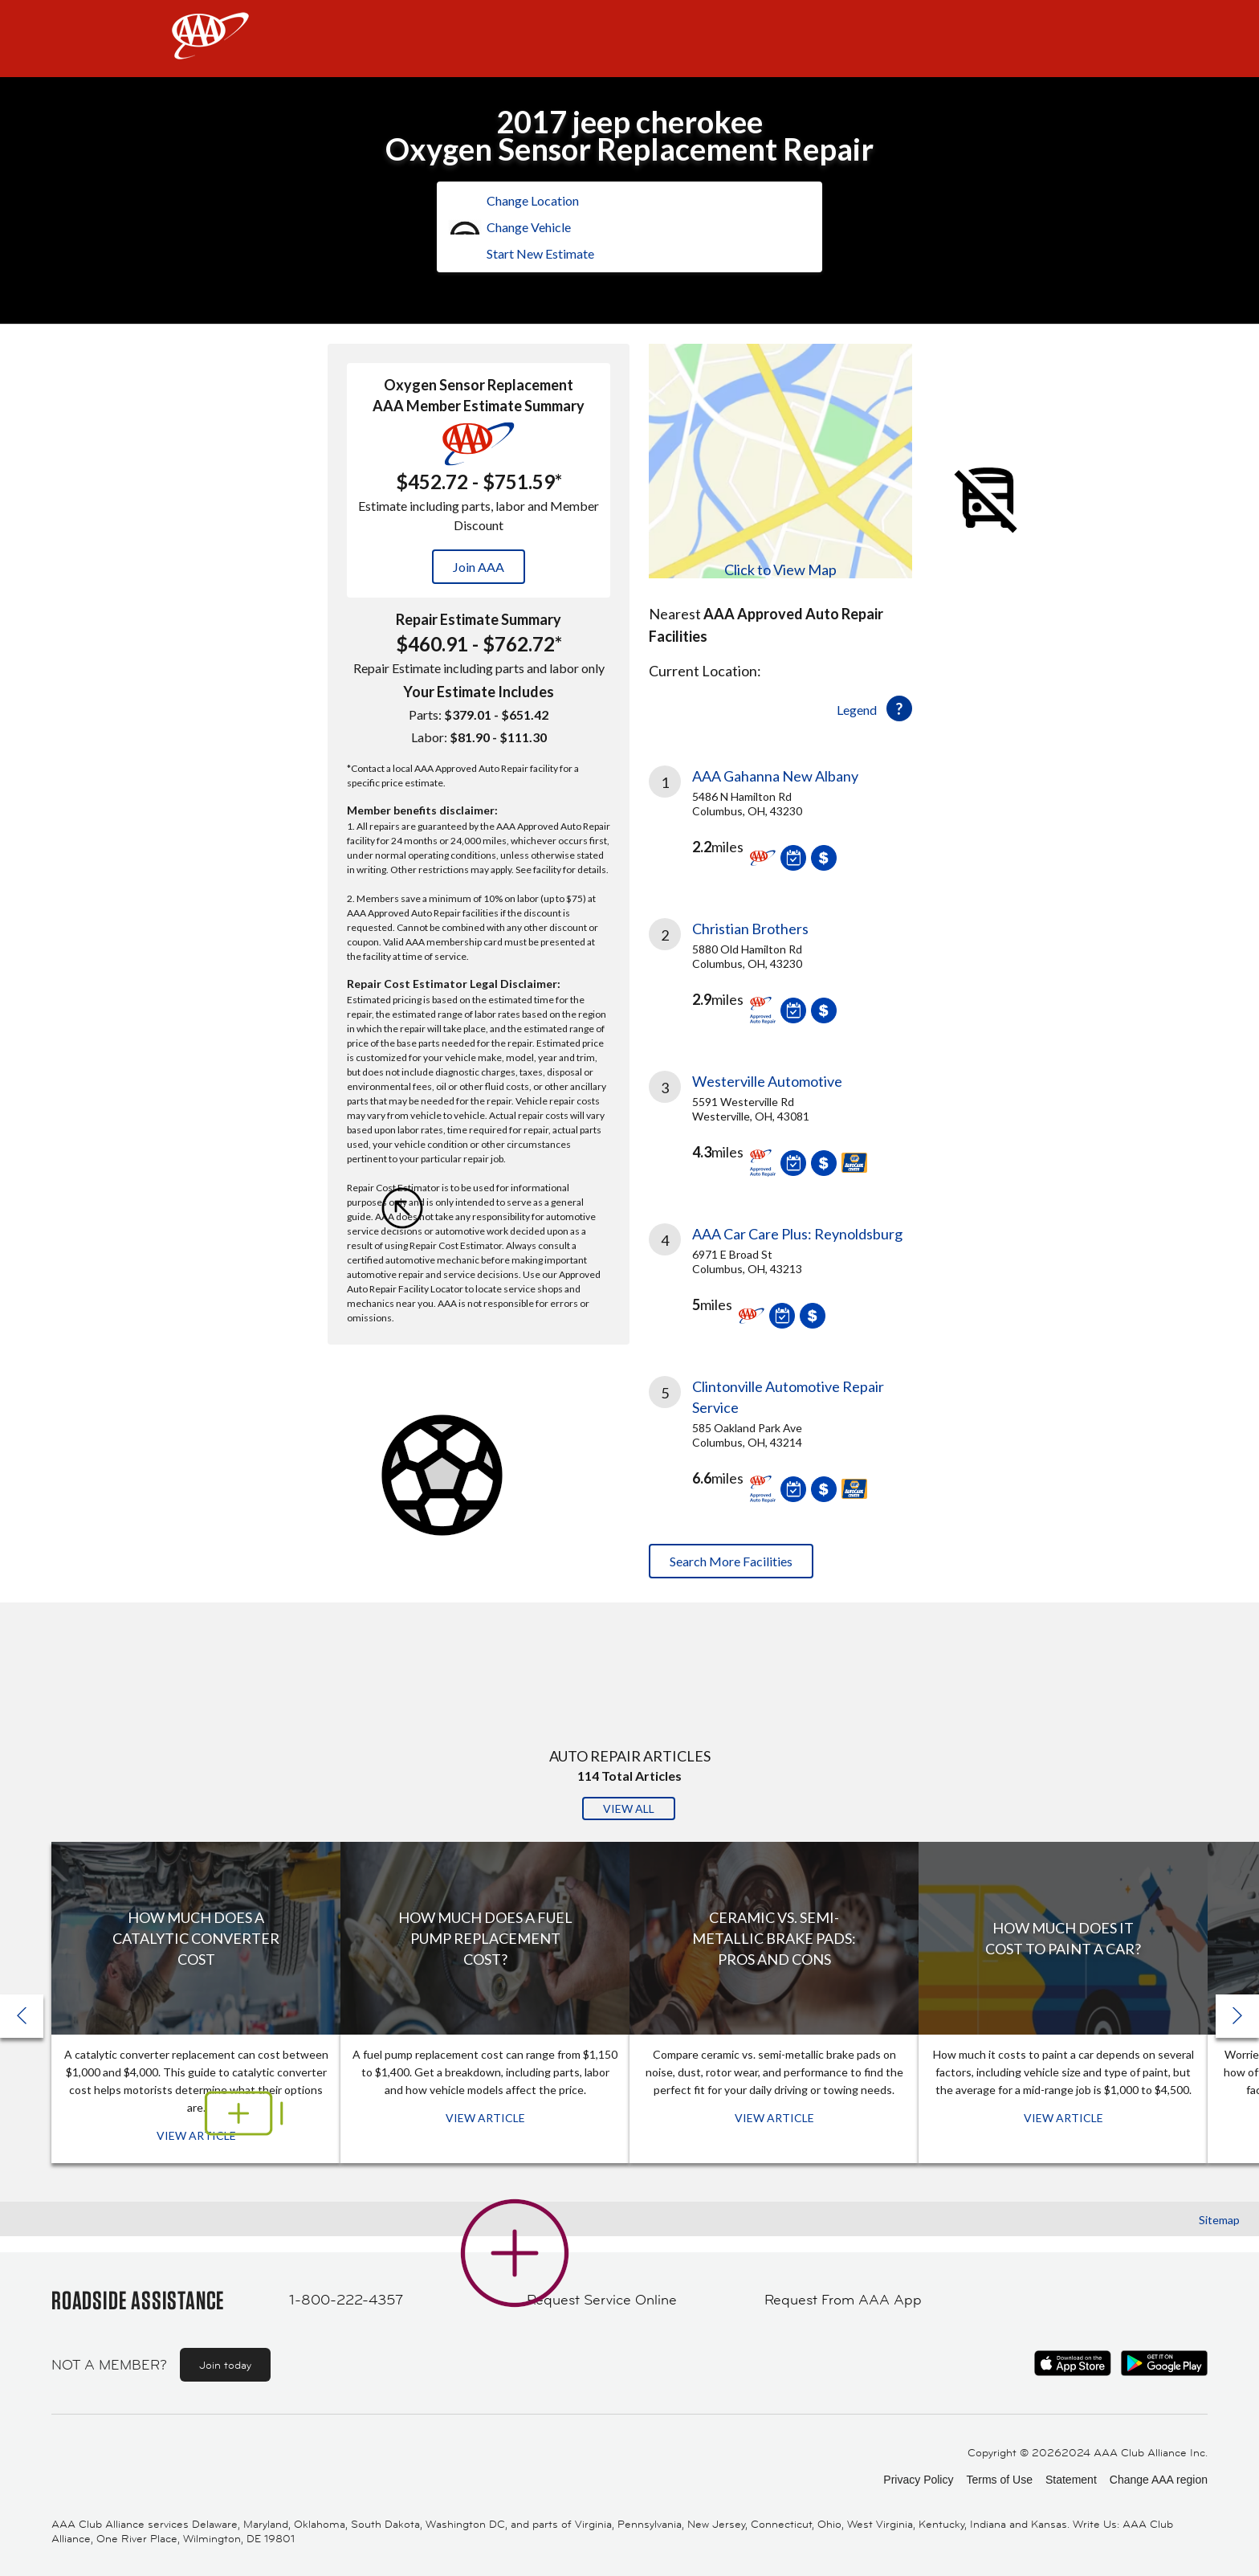  What do you see at coordinates (988, 499) in the screenshot?
I see `no transfer available at this stop` at bounding box center [988, 499].